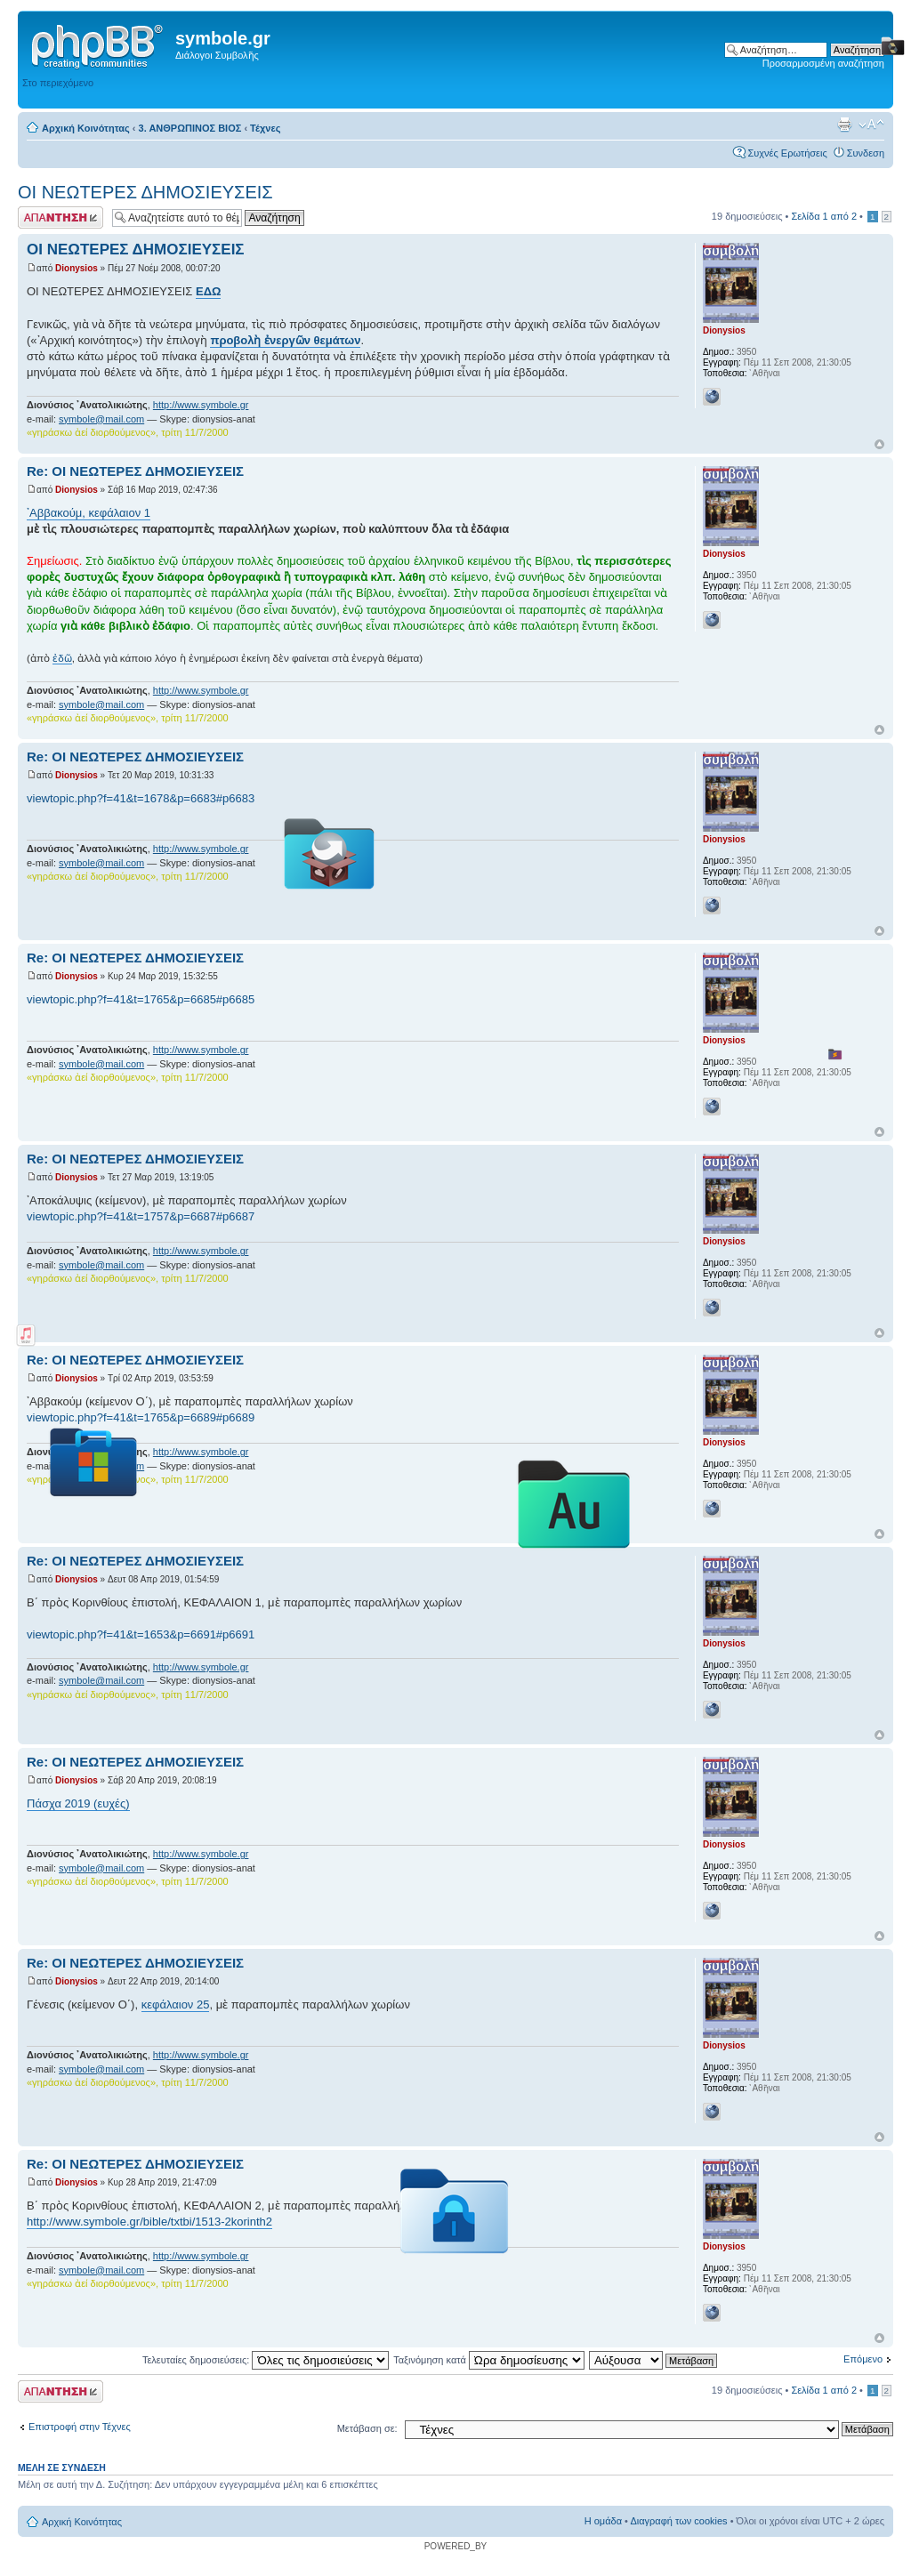 This screenshot has width=911, height=2576. What do you see at coordinates (454, 2214) in the screenshot?
I see `access microsoft intune company portal managed files` at bounding box center [454, 2214].